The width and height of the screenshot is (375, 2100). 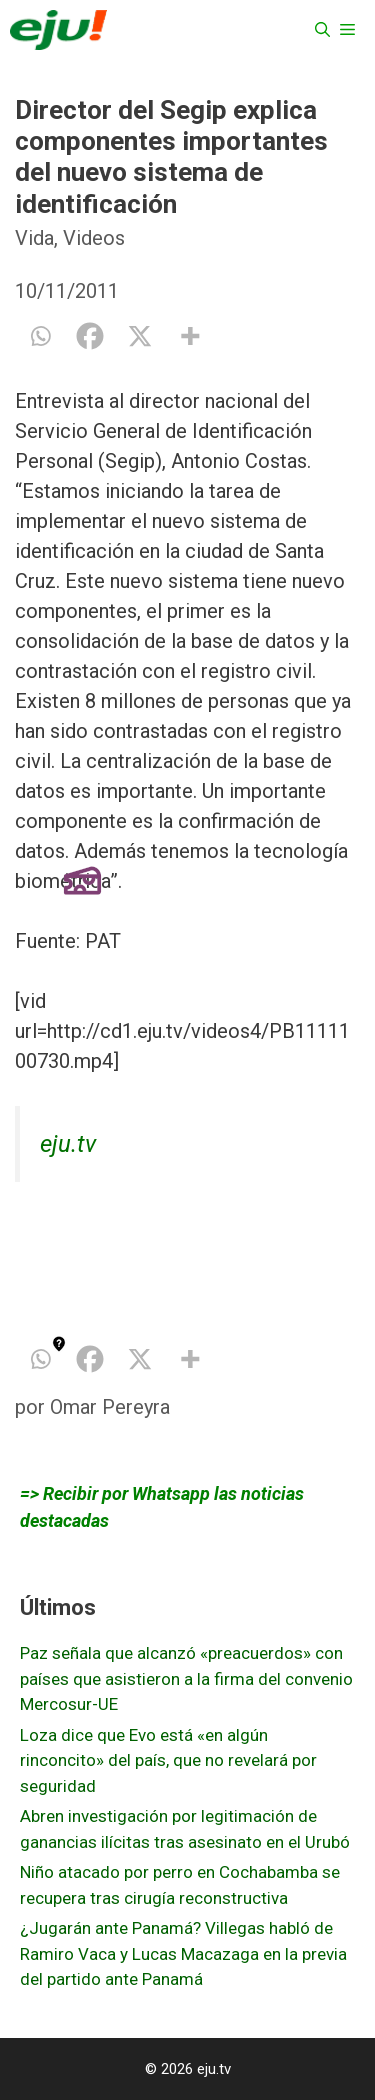 What do you see at coordinates (59, 1344) in the screenshot?
I see `unknown or unverified location` at bounding box center [59, 1344].